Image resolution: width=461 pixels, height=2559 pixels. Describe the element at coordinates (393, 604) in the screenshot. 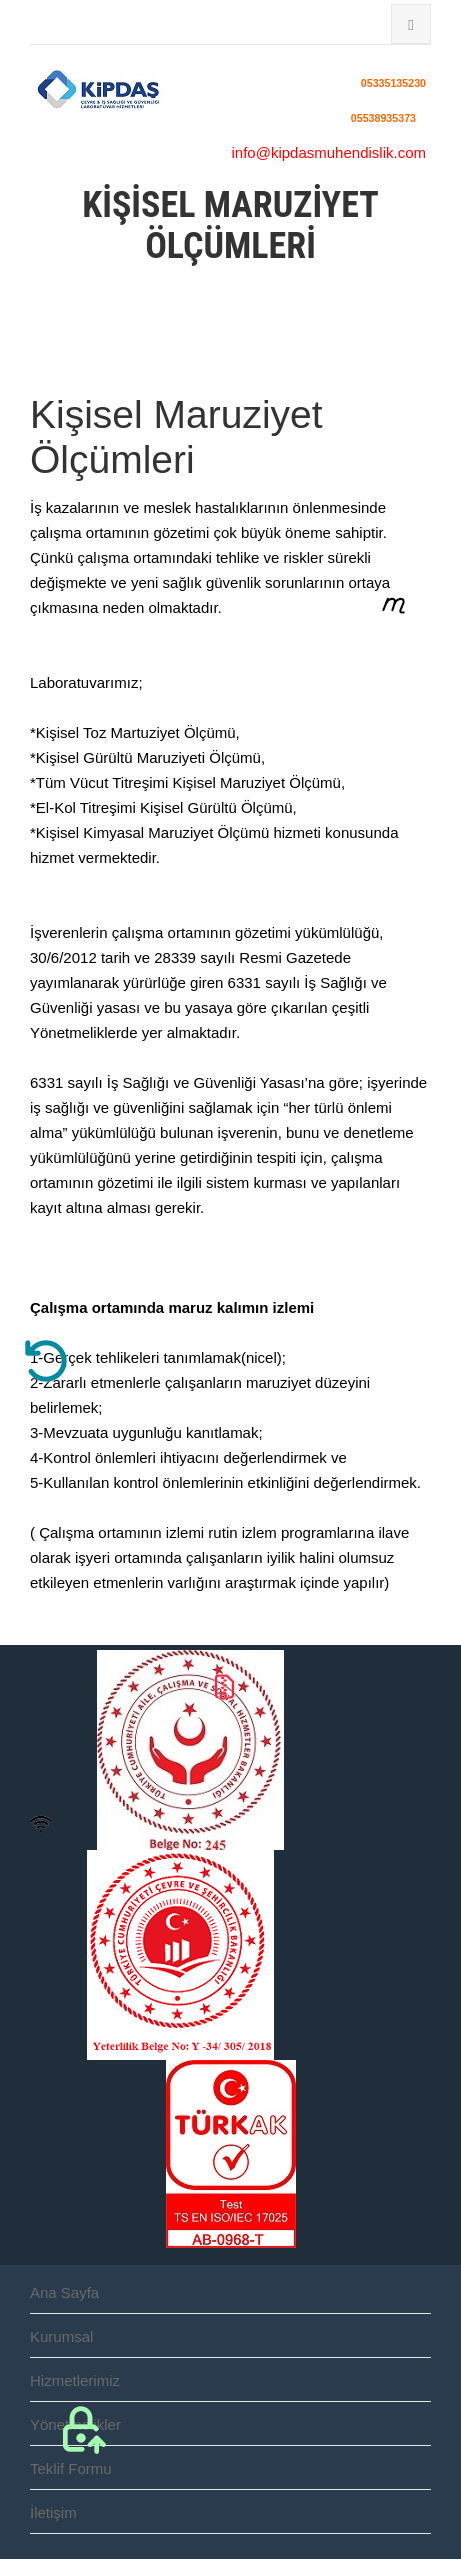

I see `open the Meetup app` at that location.